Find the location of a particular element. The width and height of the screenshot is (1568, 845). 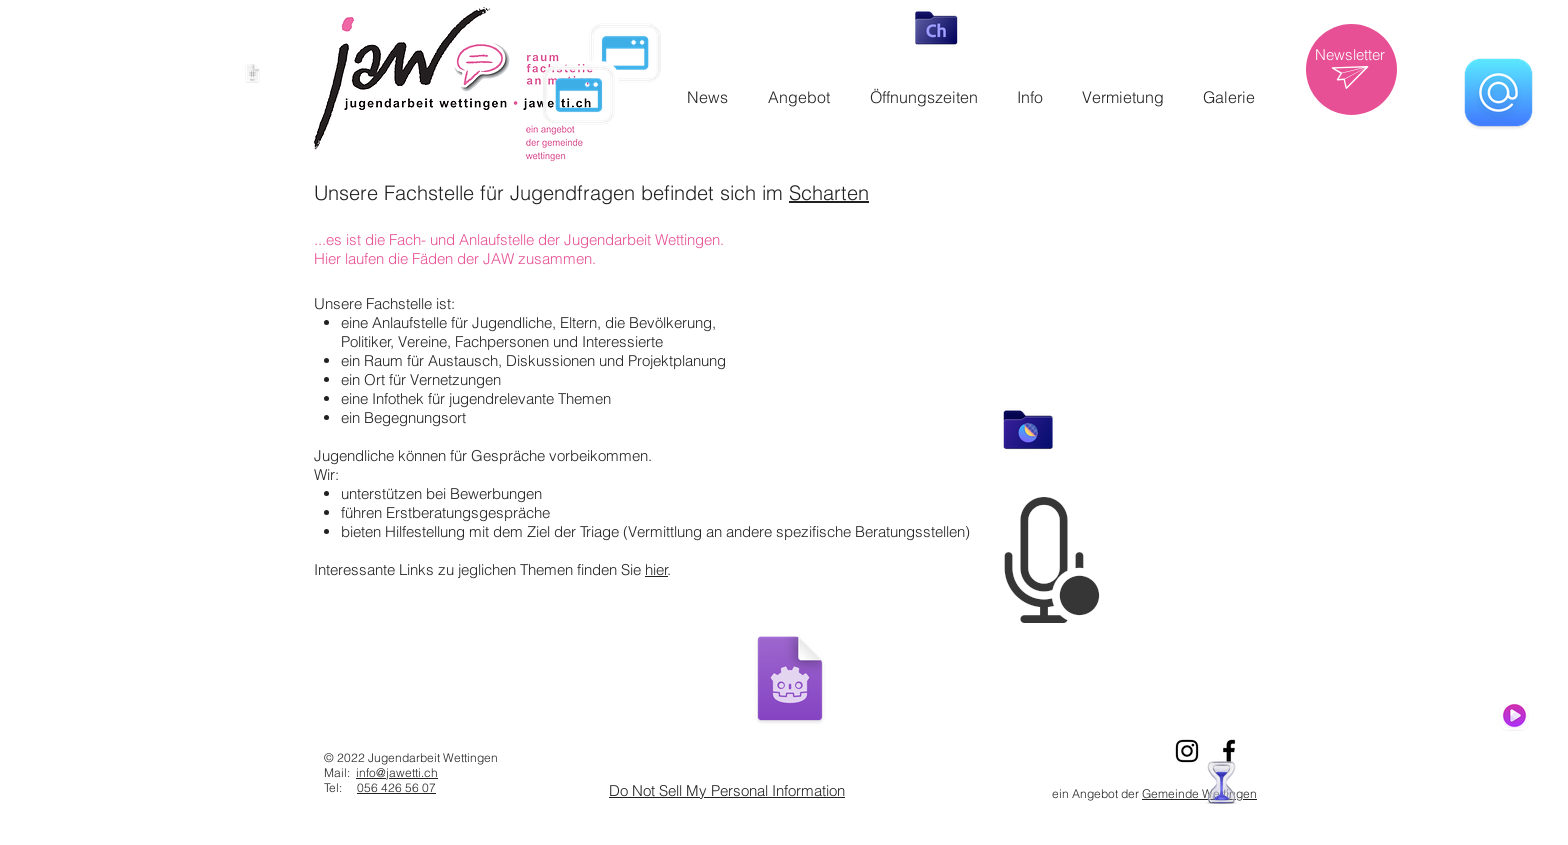

open a hexadecimal data file is located at coordinates (252, 73).